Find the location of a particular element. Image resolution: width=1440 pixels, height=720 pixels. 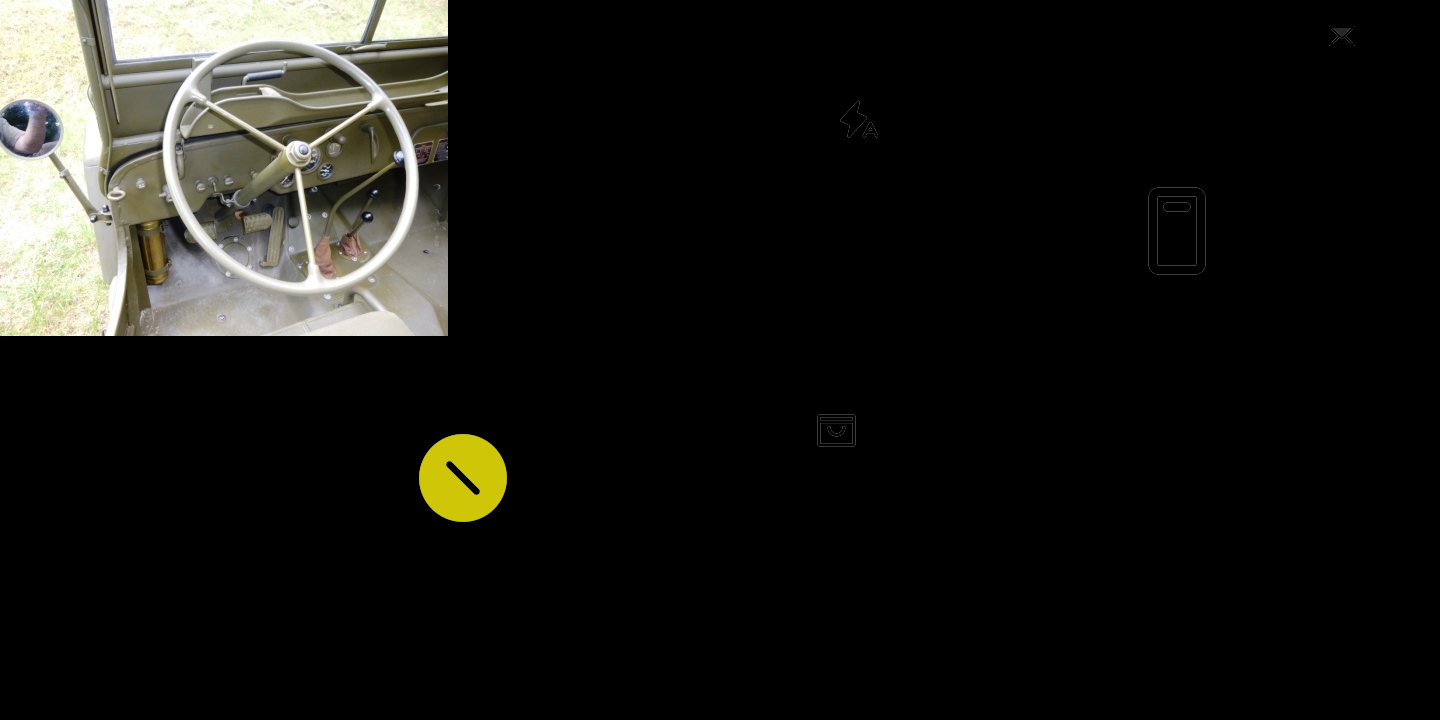

mobile device speaker settings is located at coordinates (1177, 231).